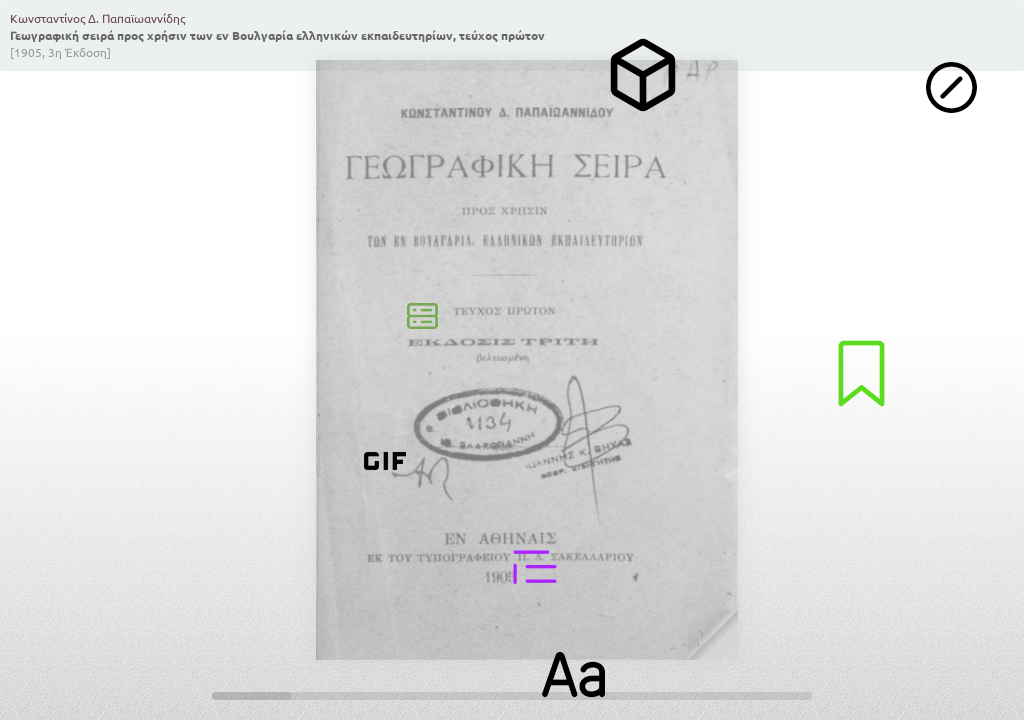 Image resolution: width=1024 pixels, height=720 pixels. What do you see at coordinates (951, 87) in the screenshot?
I see `skip this item or step` at bounding box center [951, 87].